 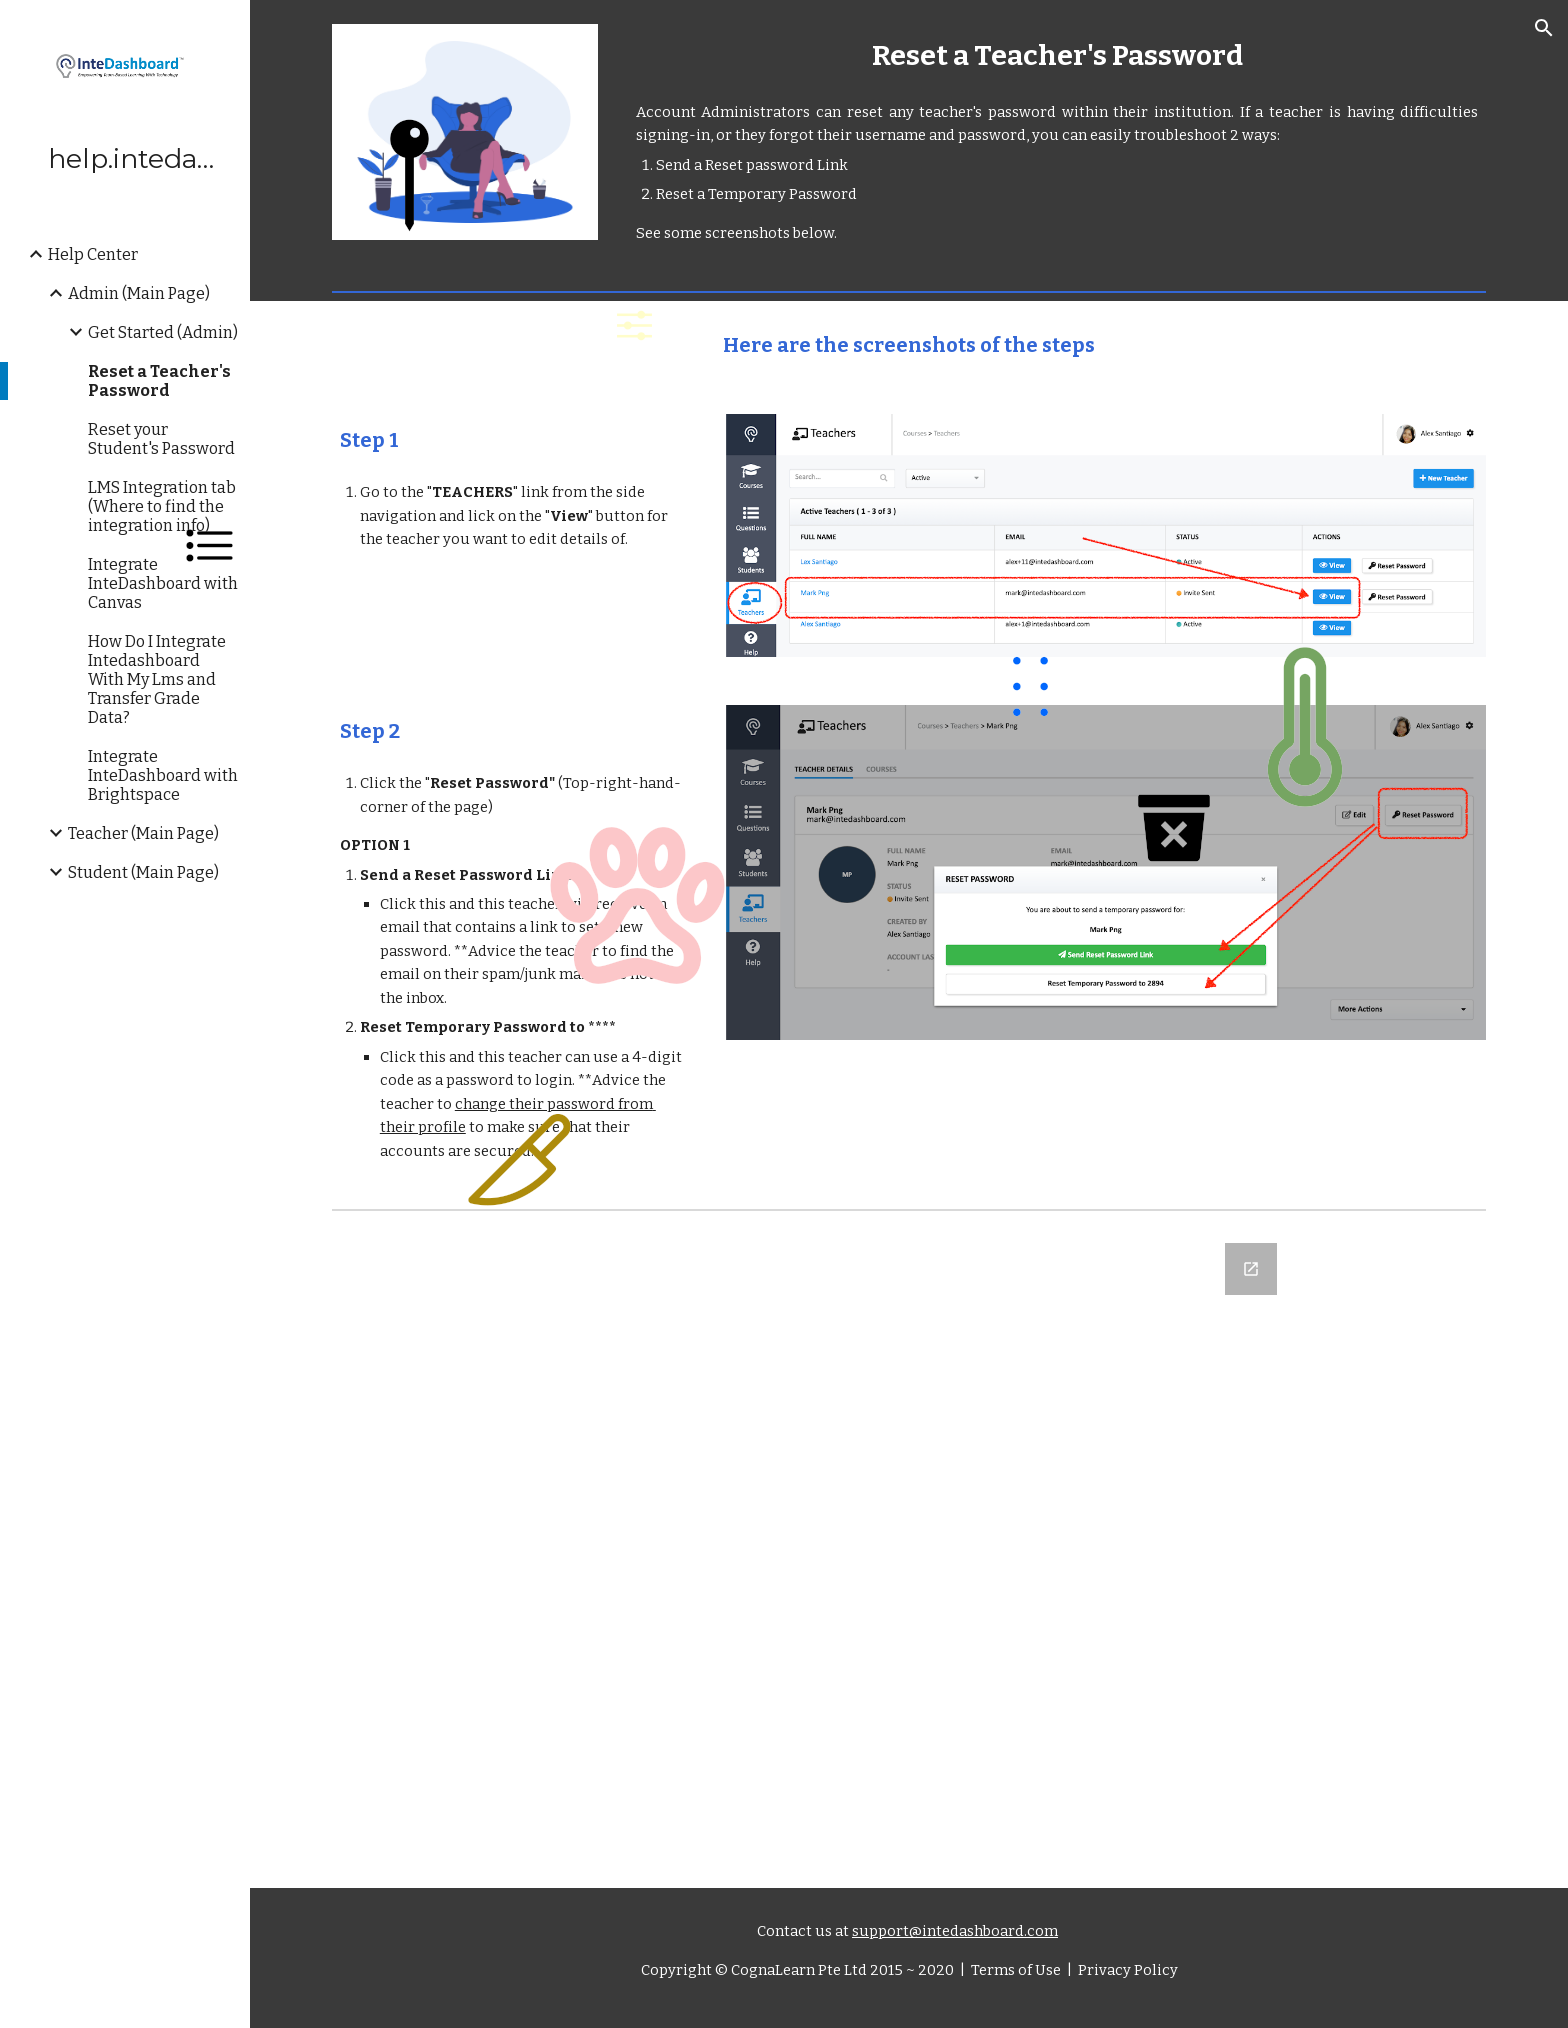 I want to click on access cutting or slicing tools, so click(x=519, y=1161).